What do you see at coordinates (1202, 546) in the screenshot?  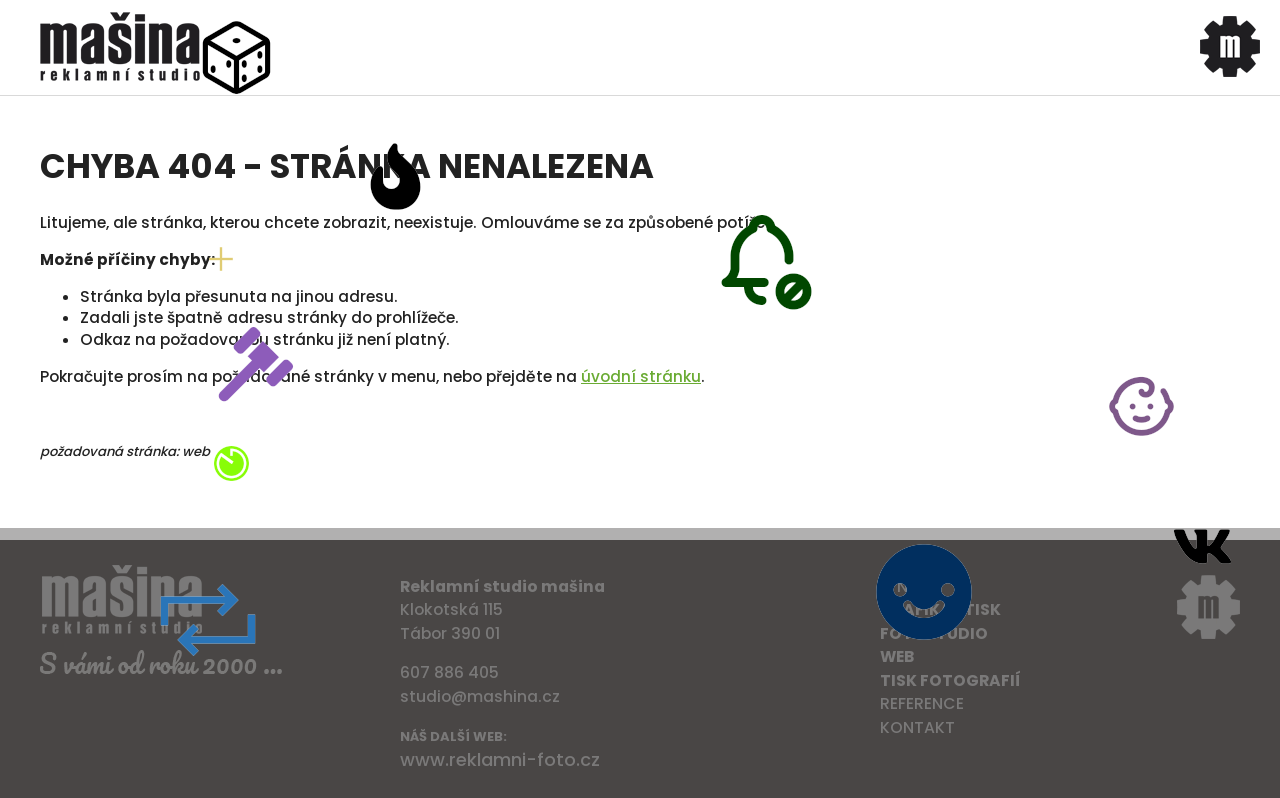 I see `open VK social network` at bounding box center [1202, 546].